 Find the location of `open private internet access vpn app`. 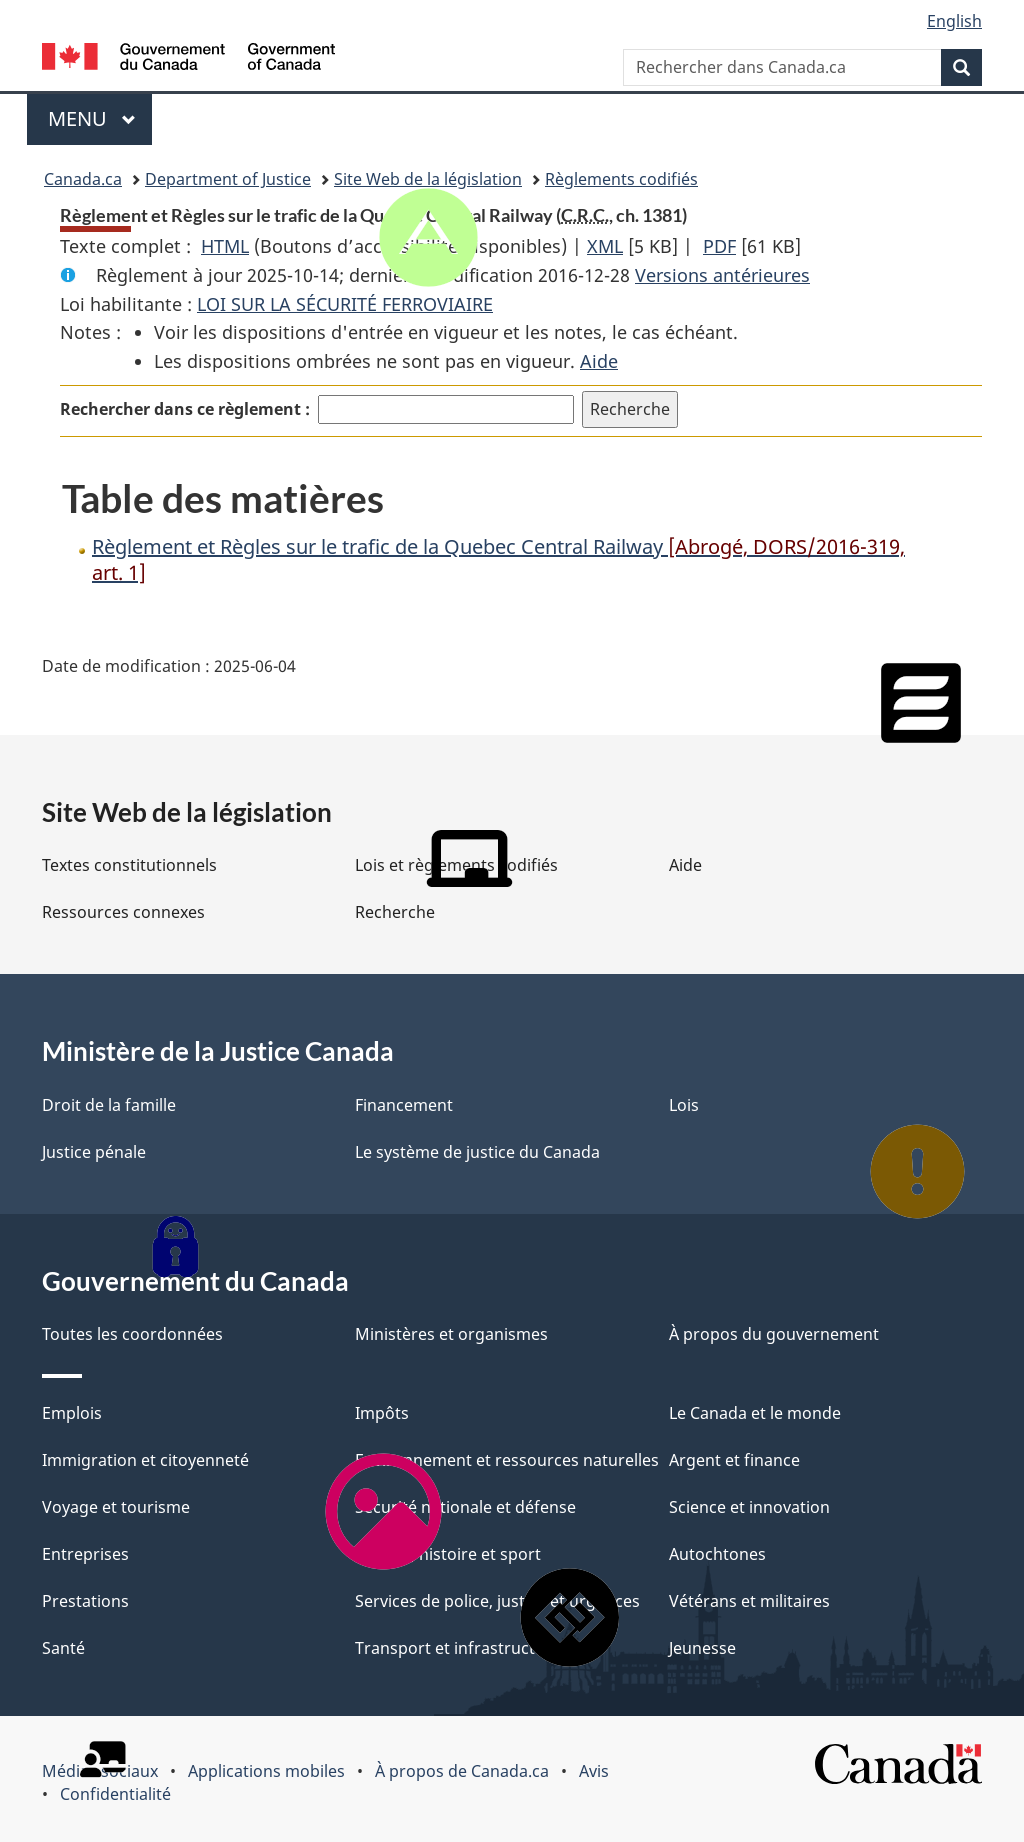

open private internet access vpn app is located at coordinates (175, 1246).